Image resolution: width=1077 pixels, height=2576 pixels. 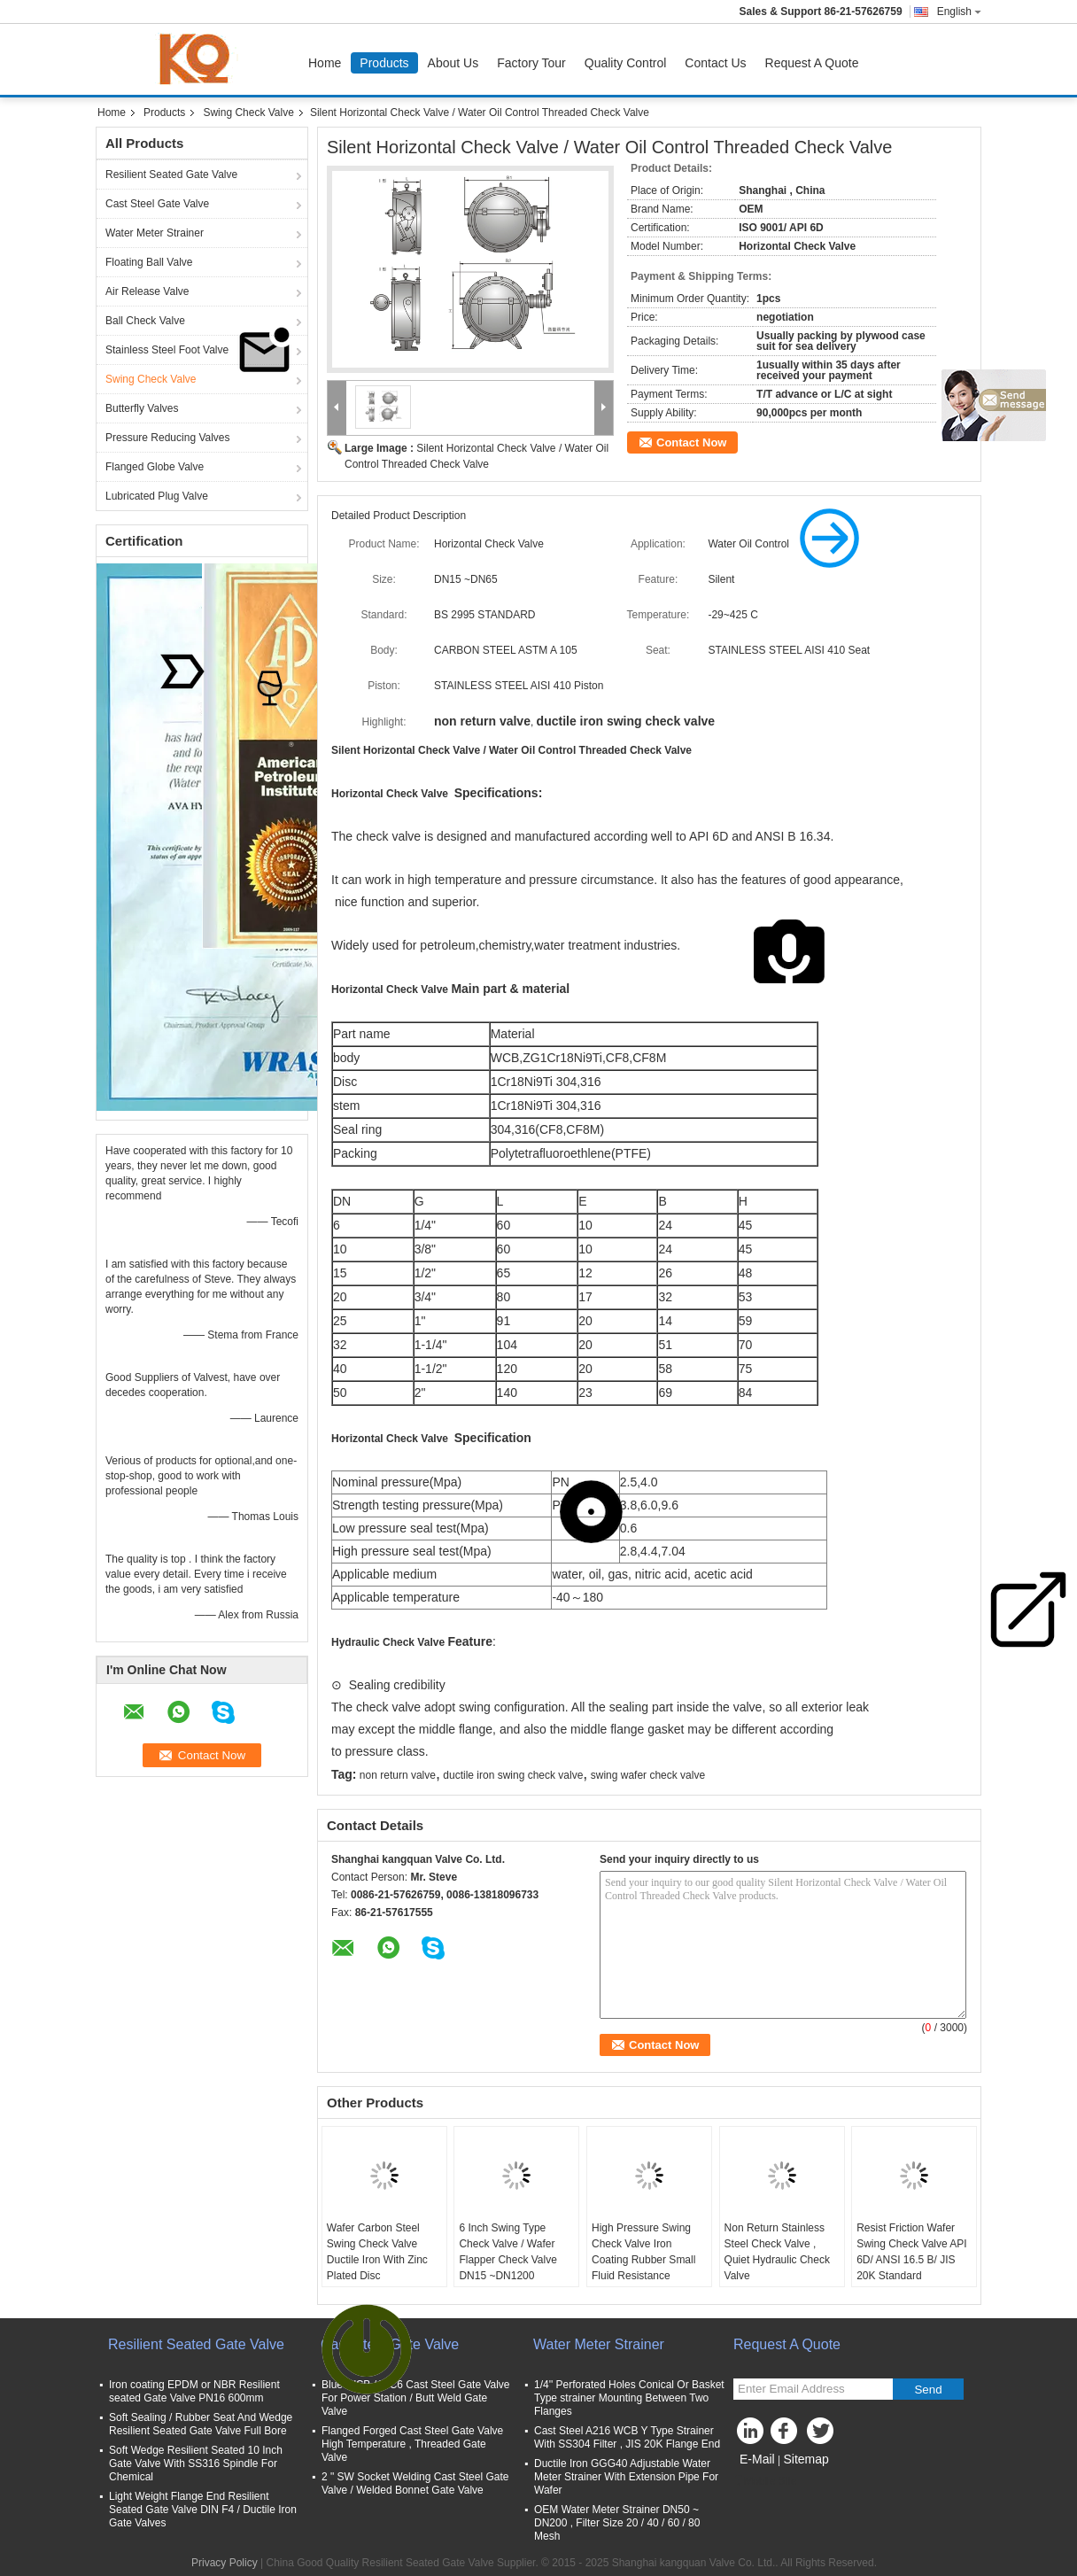 What do you see at coordinates (269, 687) in the screenshot?
I see `browse wine selection or menu` at bounding box center [269, 687].